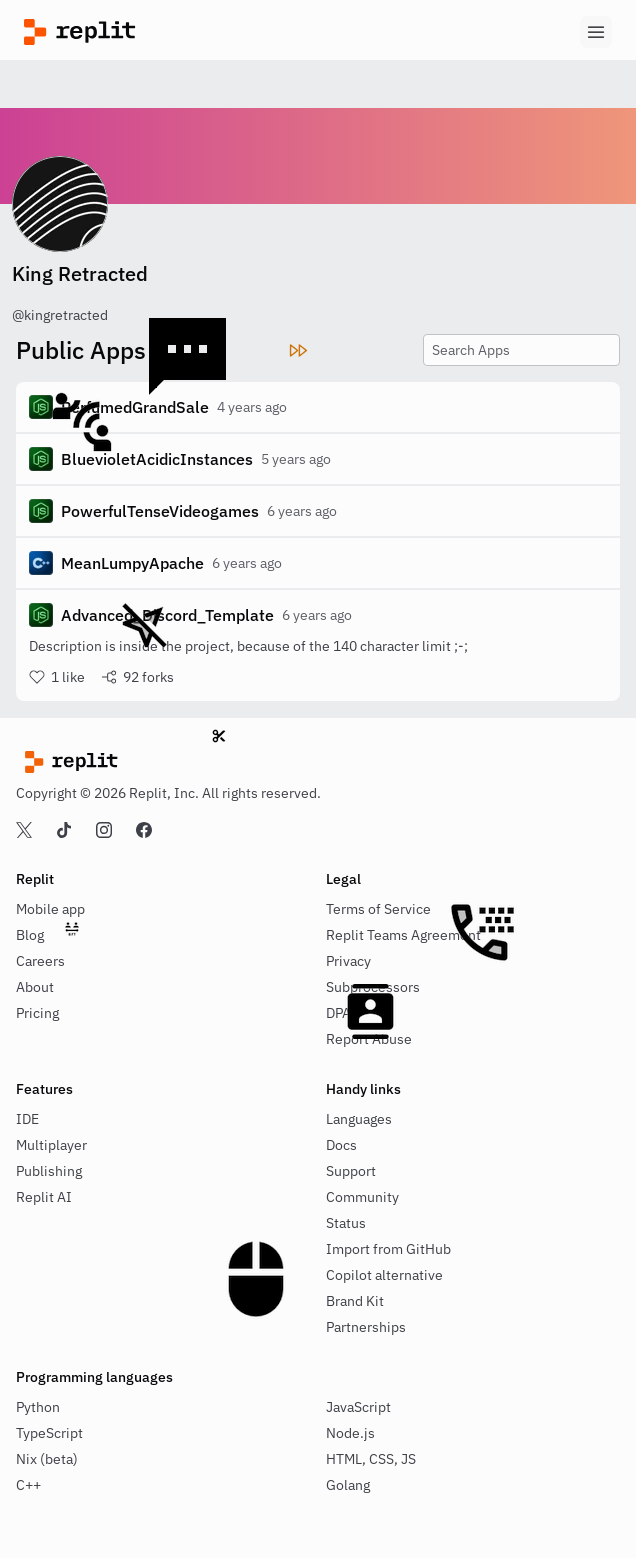  What do you see at coordinates (187, 356) in the screenshot?
I see `view text messages` at bounding box center [187, 356].